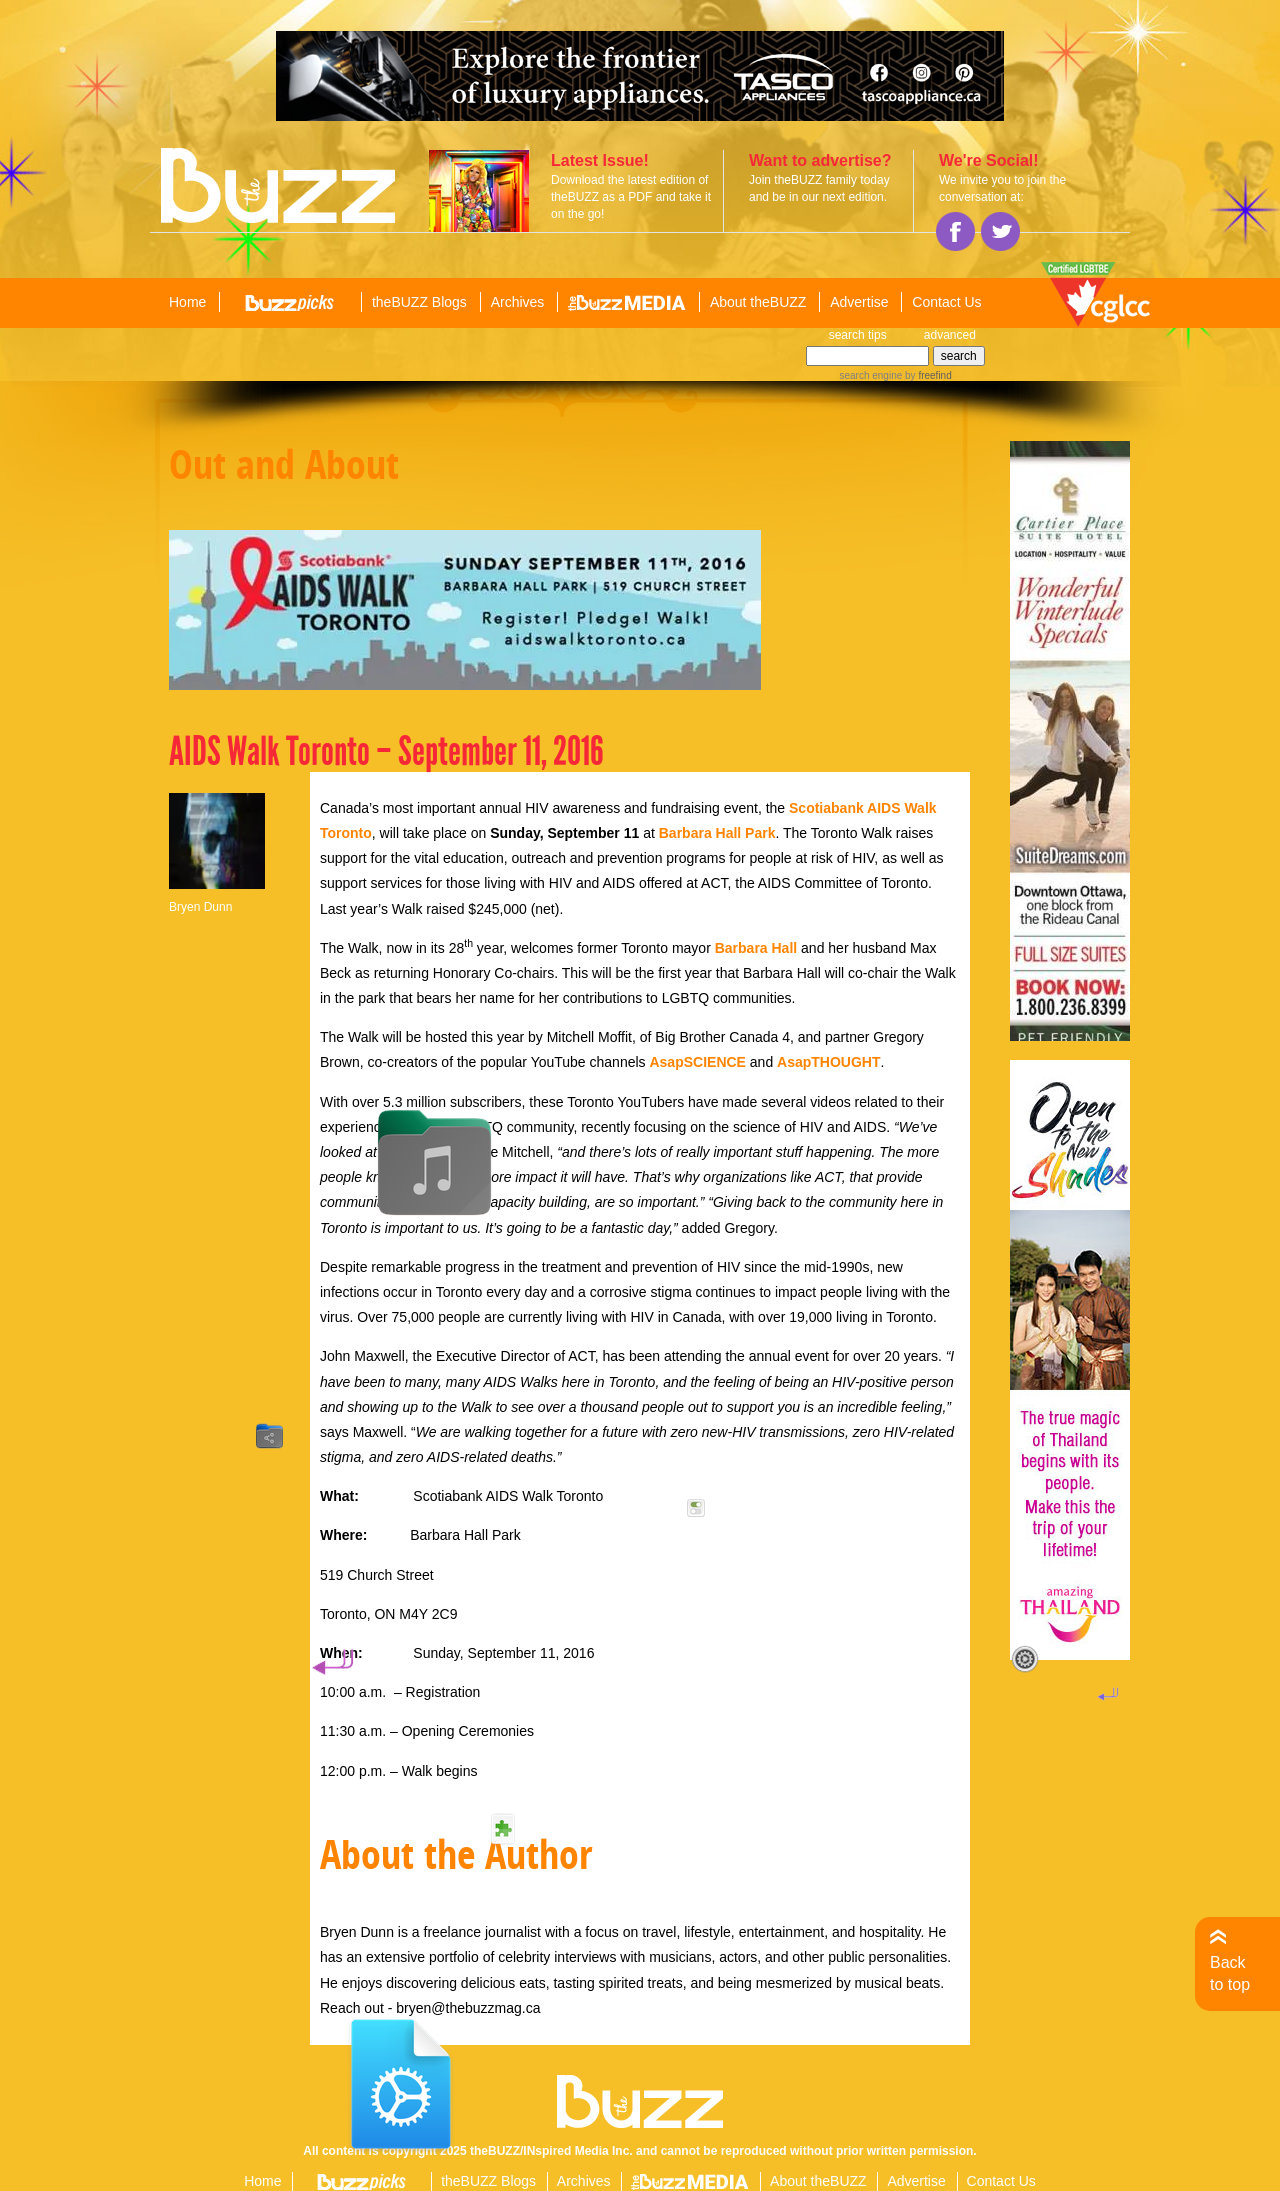  What do you see at coordinates (503, 1829) in the screenshot?
I see `indicates an extension or plugin file type` at bounding box center [503, 1829].